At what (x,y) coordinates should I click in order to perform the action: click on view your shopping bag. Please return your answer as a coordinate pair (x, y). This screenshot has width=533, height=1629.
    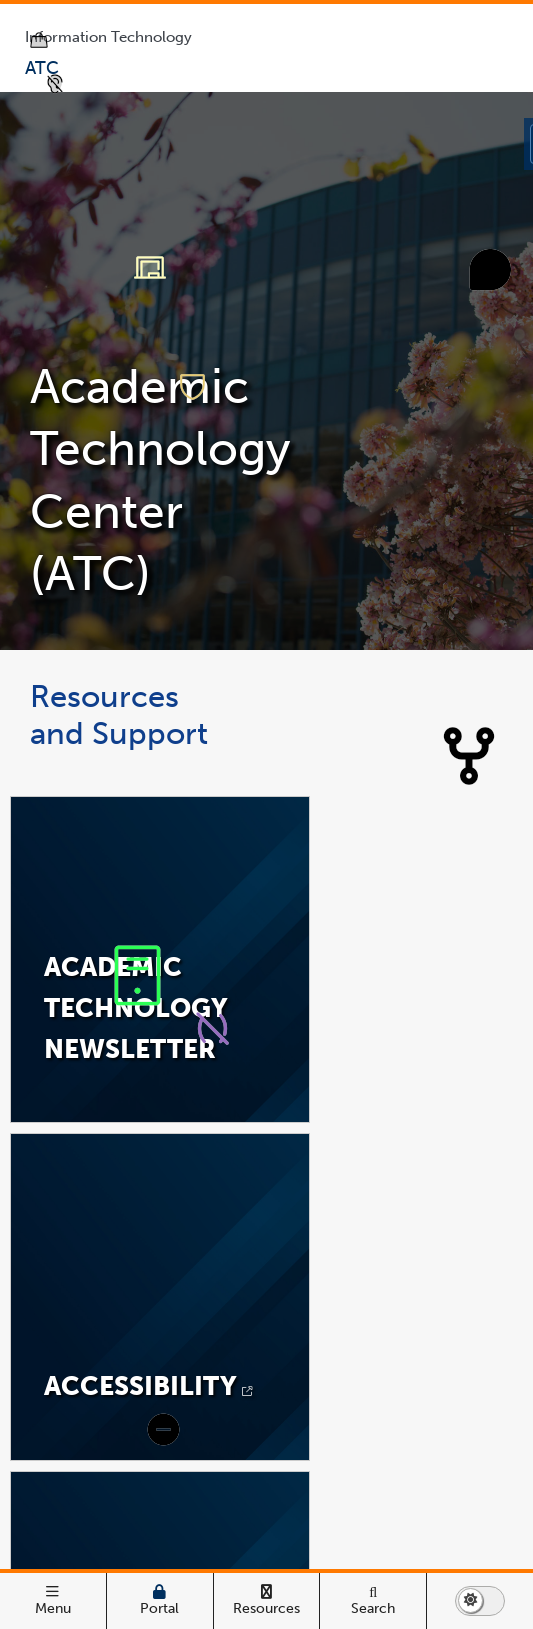
    Looking at the image, I should click on (39, 41).